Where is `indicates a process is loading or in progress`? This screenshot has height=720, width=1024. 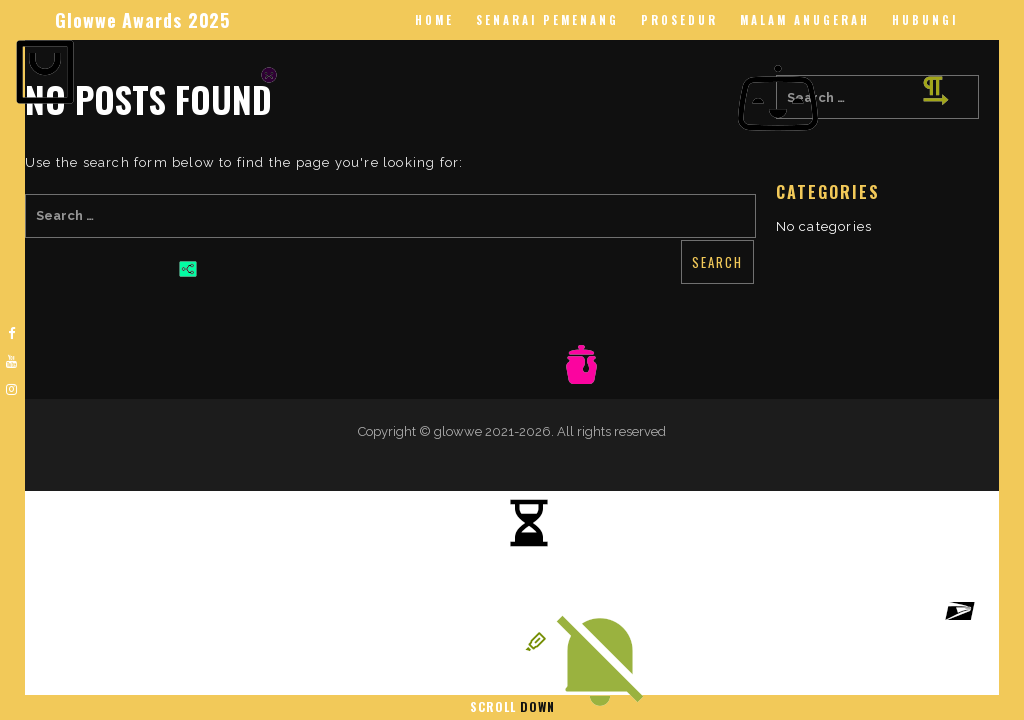
indicates a process is loading or in progress is located at coordinates (529, 523).